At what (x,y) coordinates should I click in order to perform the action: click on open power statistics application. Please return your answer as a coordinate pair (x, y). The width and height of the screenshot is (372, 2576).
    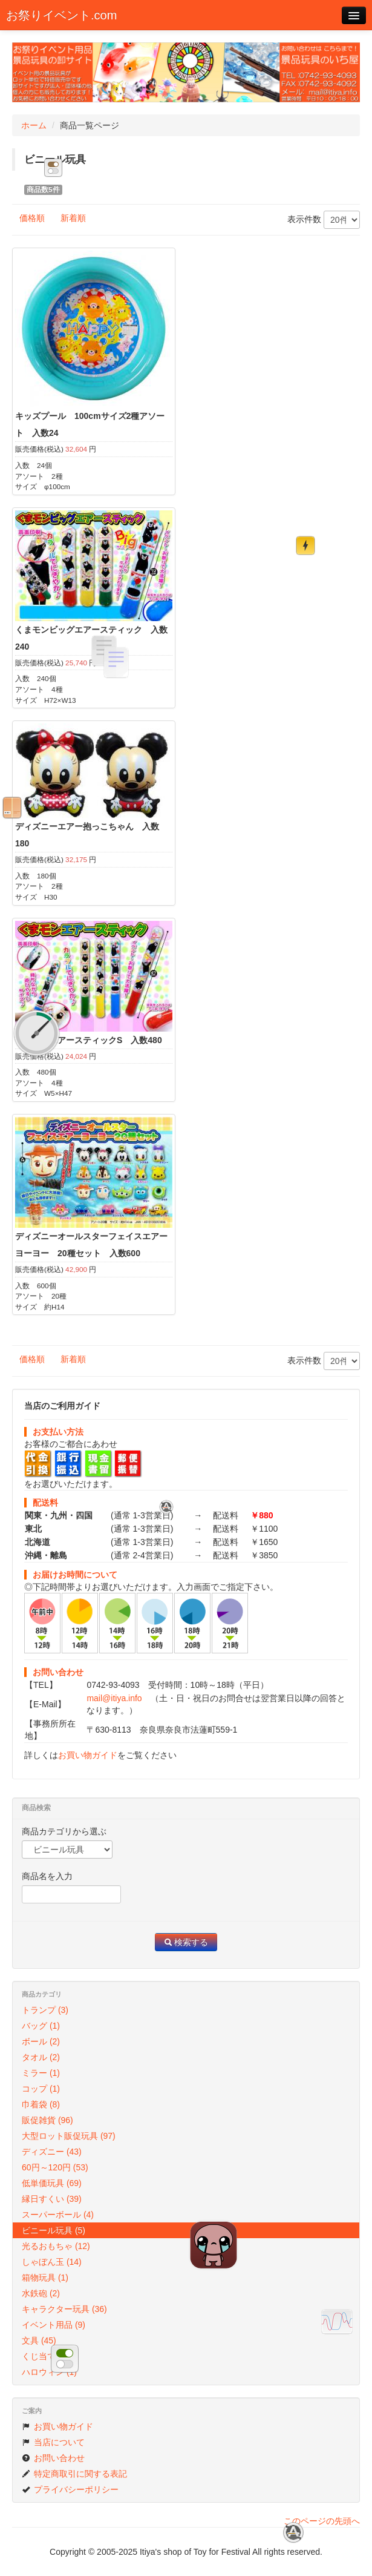
    Looking at the image, I should click on (337, 2322).